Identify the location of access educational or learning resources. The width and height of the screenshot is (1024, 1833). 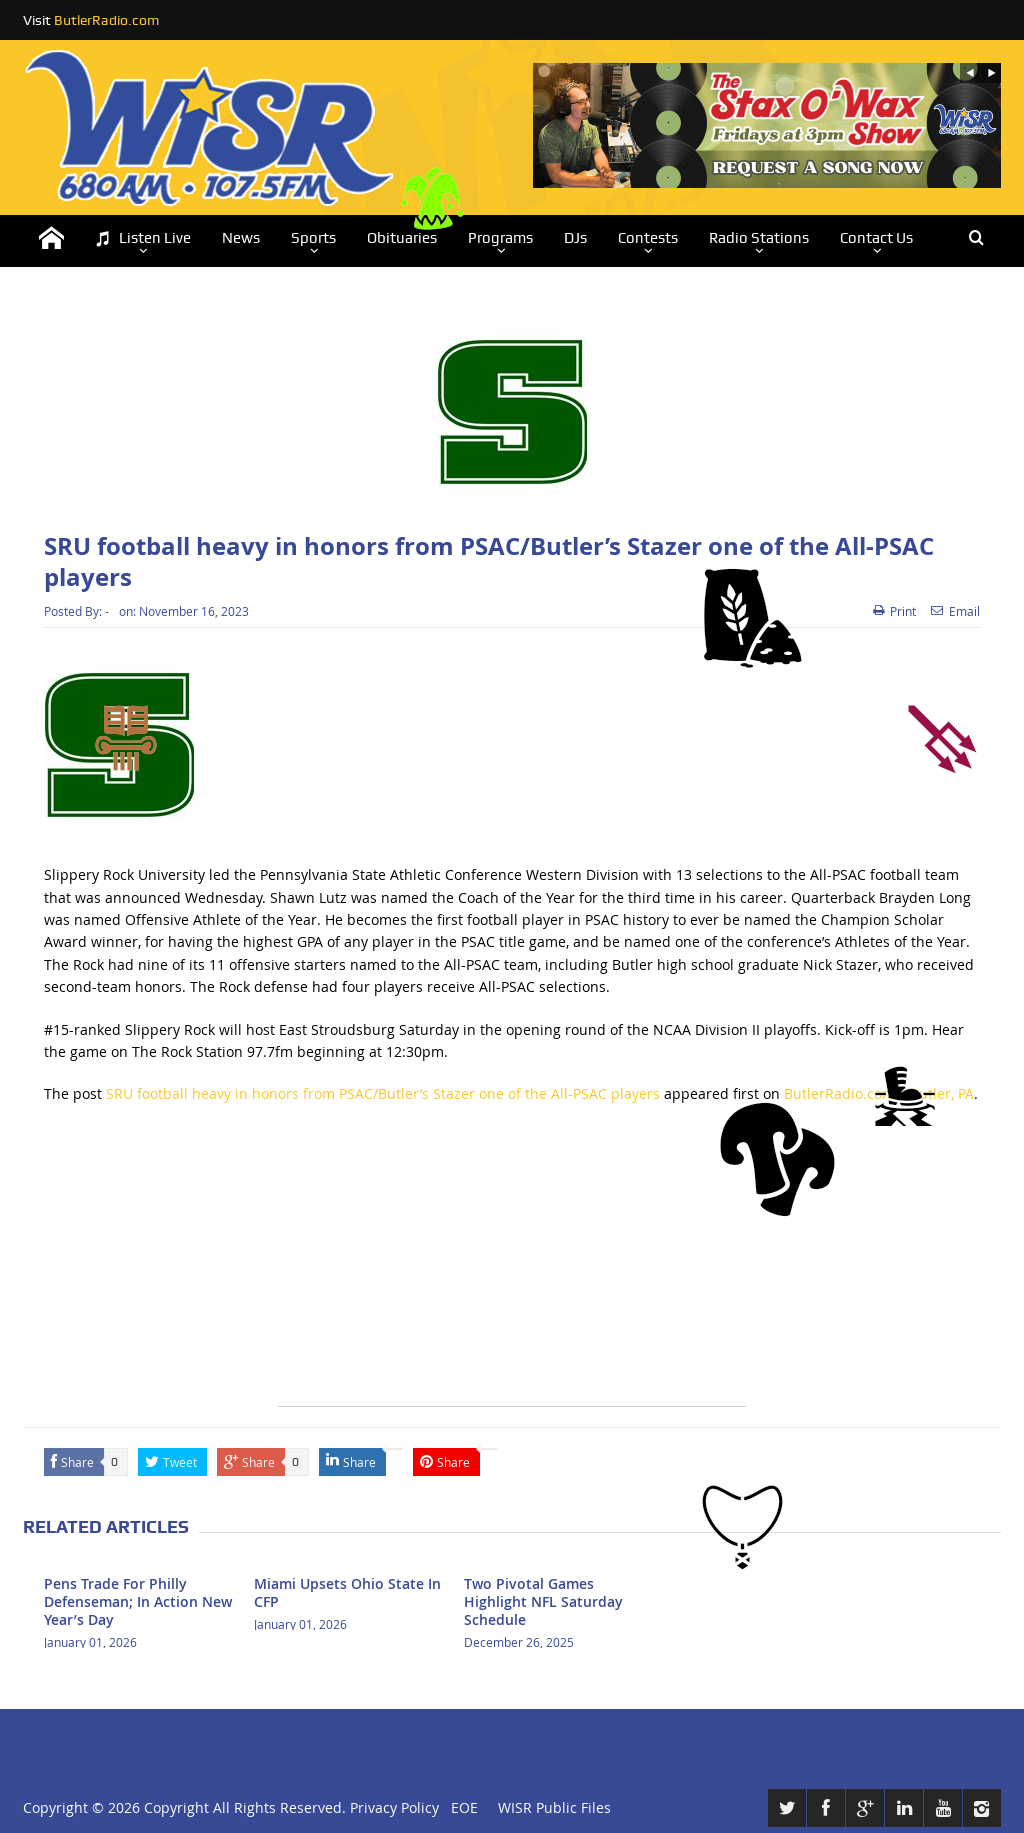
(126, 737).